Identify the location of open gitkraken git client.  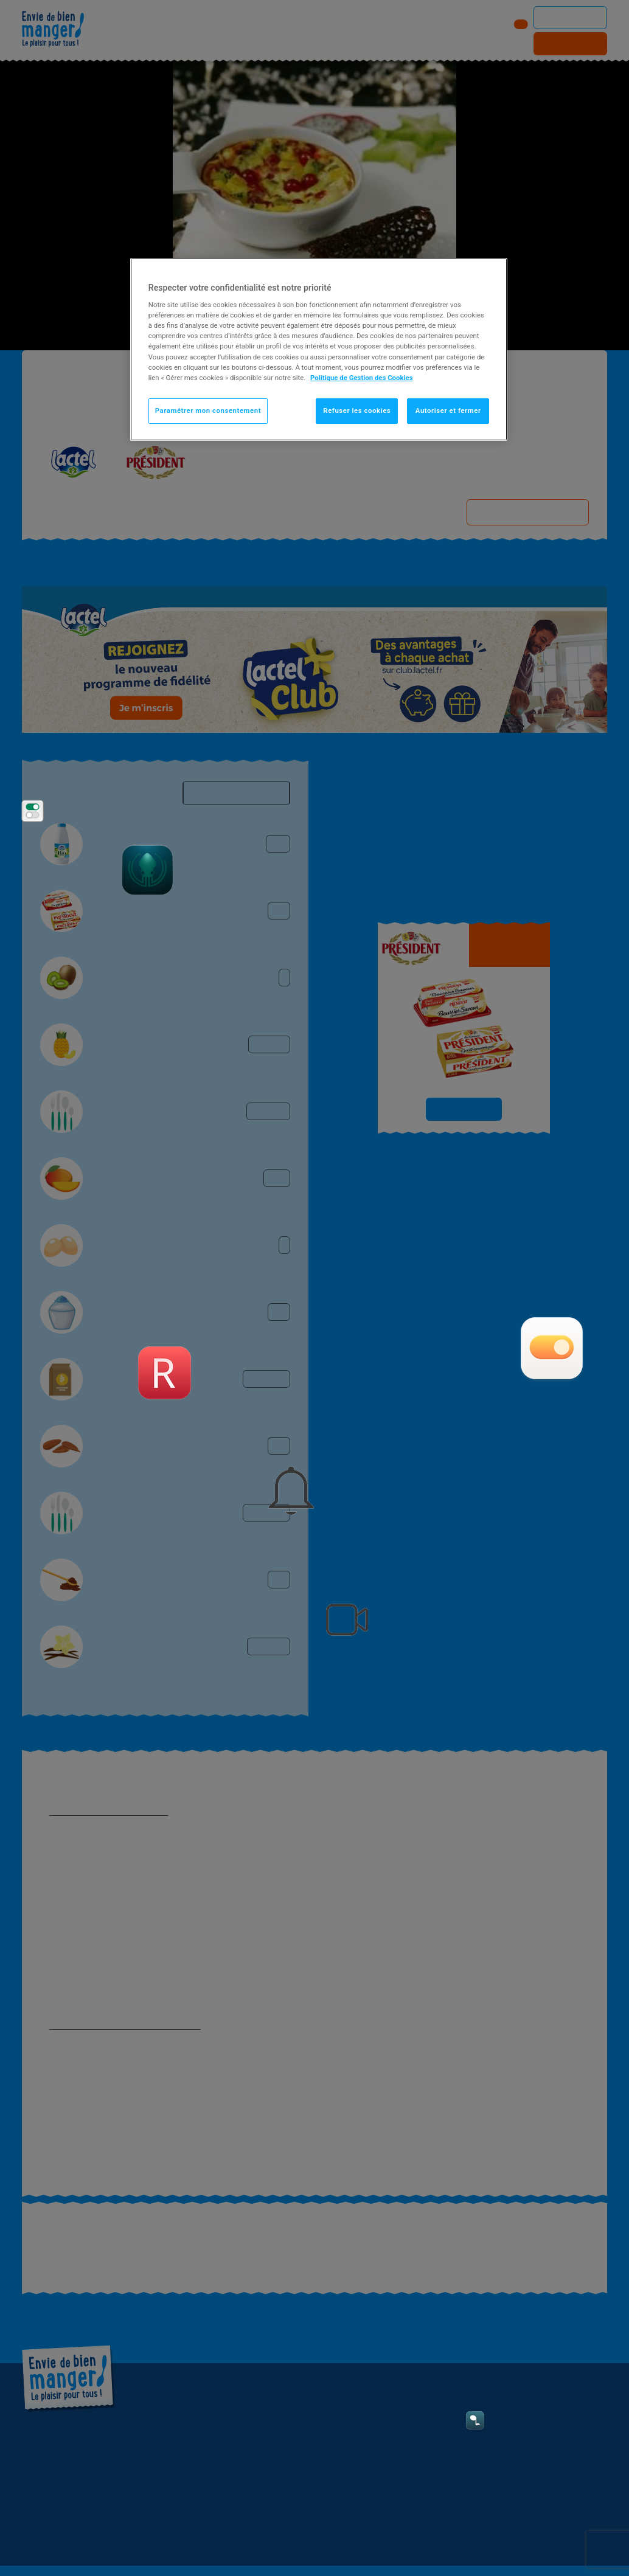
(147, 870).